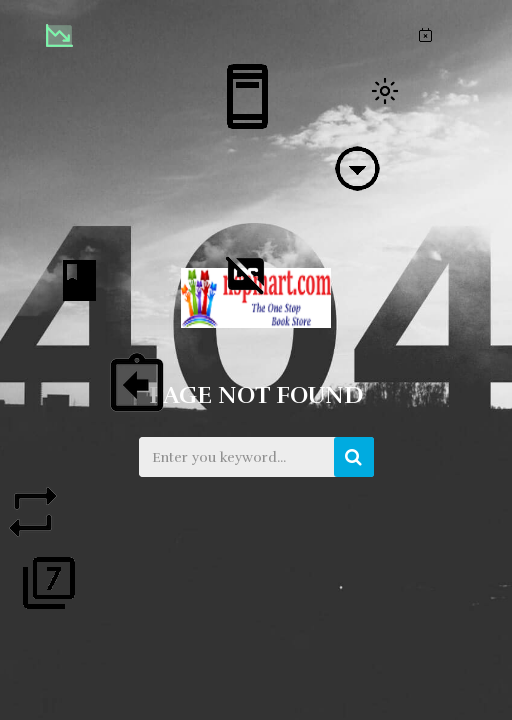  Describe the element at coordinates (59, 35) in the screenshot. I see `view declining trend data` at that location.